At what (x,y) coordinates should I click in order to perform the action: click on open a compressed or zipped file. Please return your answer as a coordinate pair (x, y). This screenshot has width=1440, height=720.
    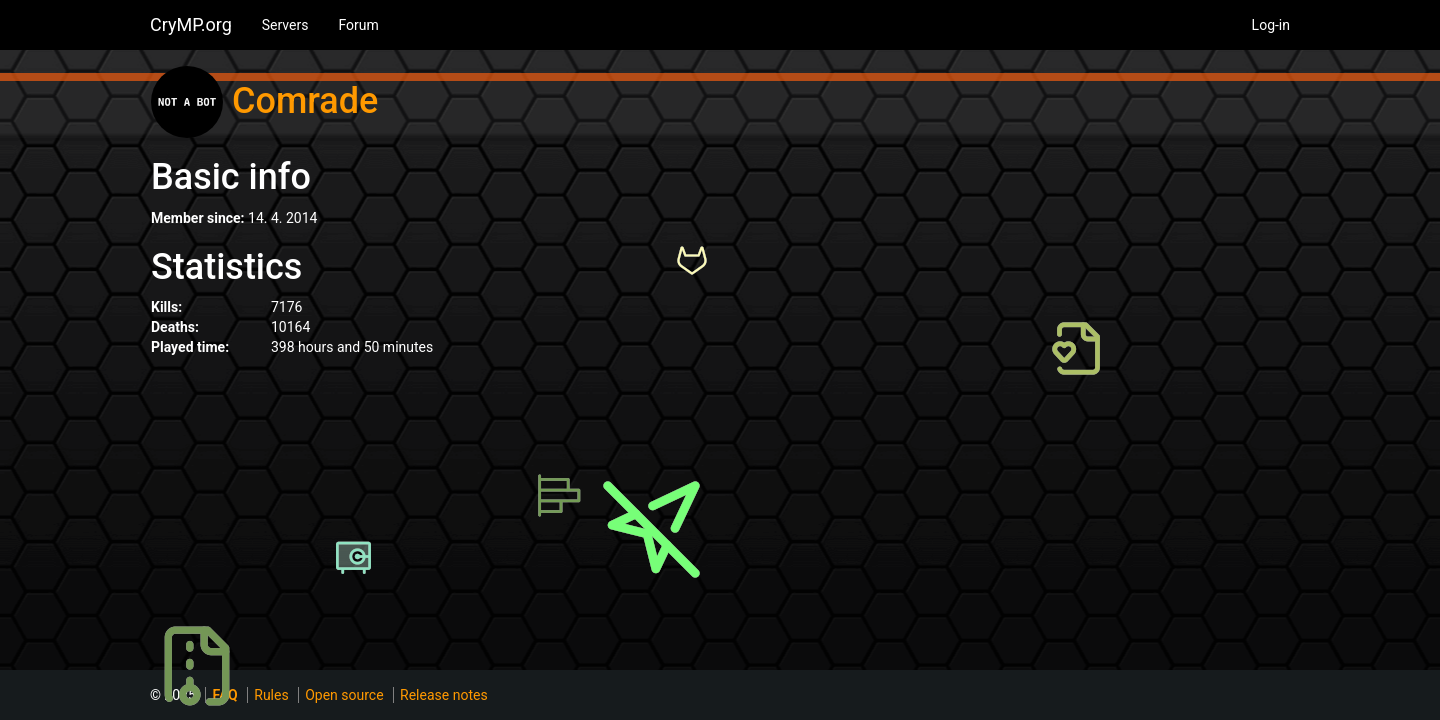
    Looking at the image, I should click on (197, 666).